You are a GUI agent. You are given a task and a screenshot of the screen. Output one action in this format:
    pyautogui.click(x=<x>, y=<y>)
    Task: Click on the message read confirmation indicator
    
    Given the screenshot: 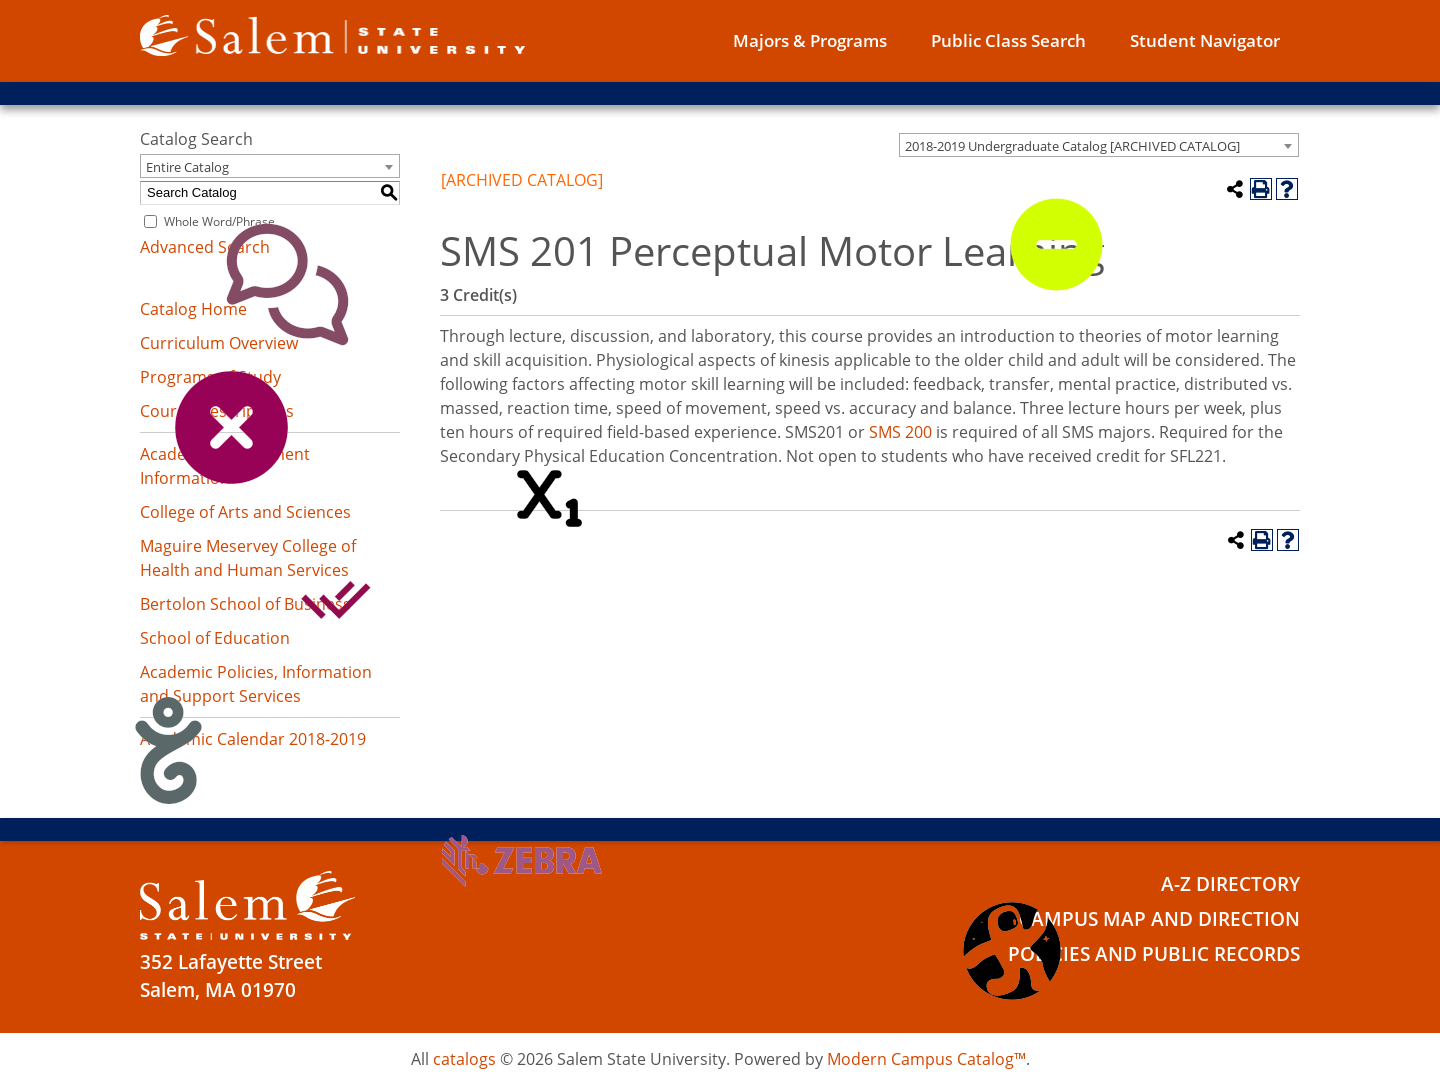 What is the action you would take?
    pyautogui.click(x=336, y=600)
    